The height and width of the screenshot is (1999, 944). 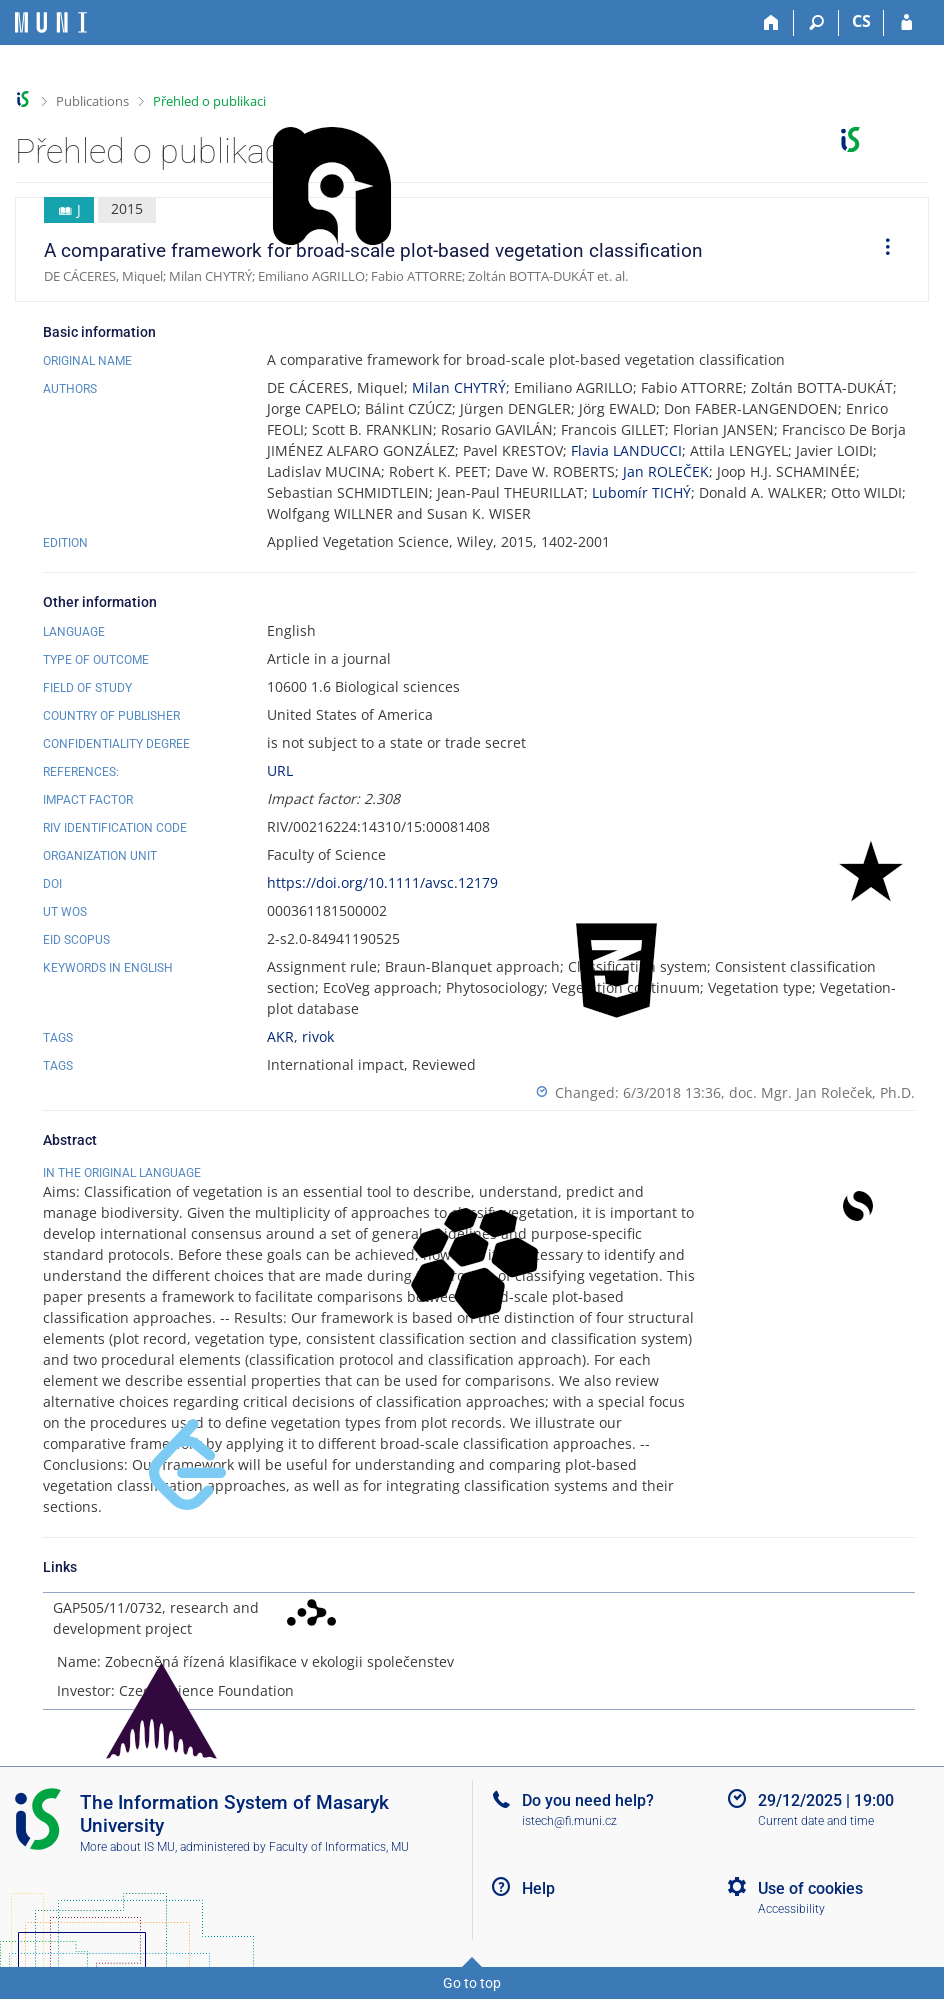 What do you see at coordinates (311, 1612) in the screenshot?
I see `react router library logo` at bounding box center [311, 1612].